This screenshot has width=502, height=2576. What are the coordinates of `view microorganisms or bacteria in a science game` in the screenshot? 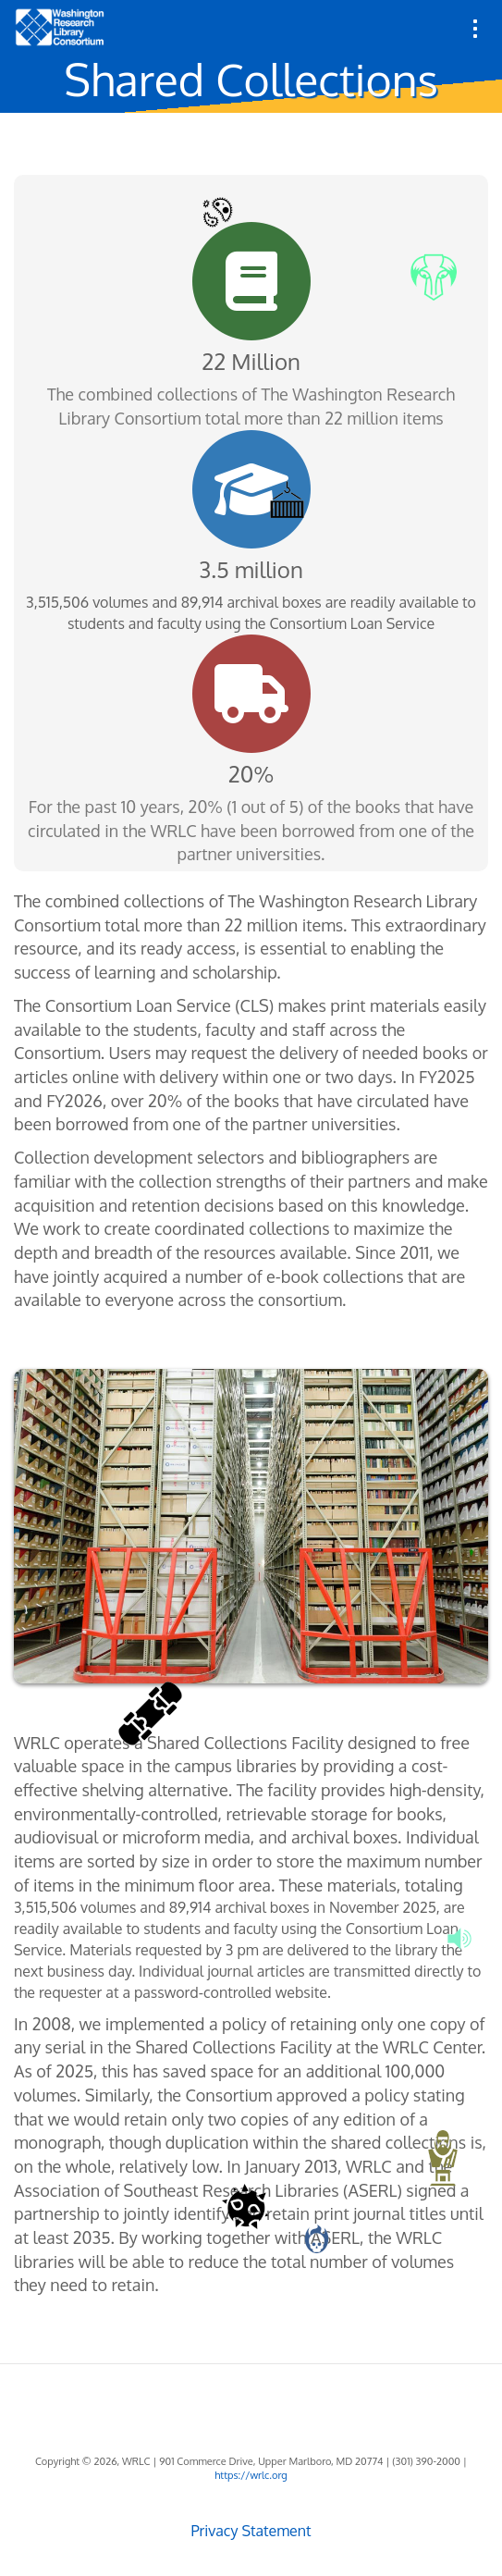 It's located at (217, 212).